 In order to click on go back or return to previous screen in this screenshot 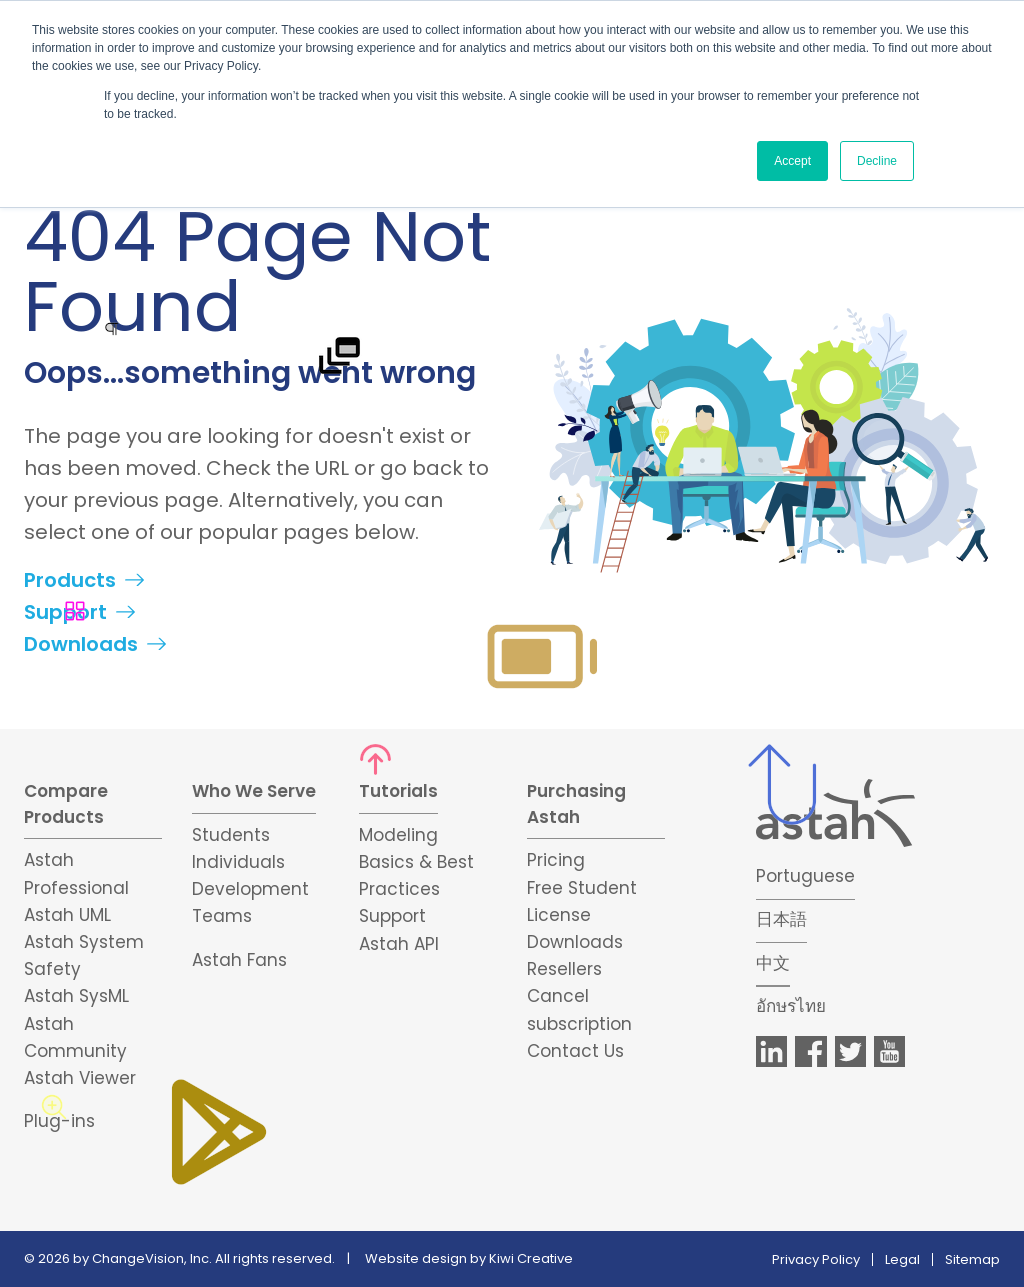, I will do `click(785, 784)`.